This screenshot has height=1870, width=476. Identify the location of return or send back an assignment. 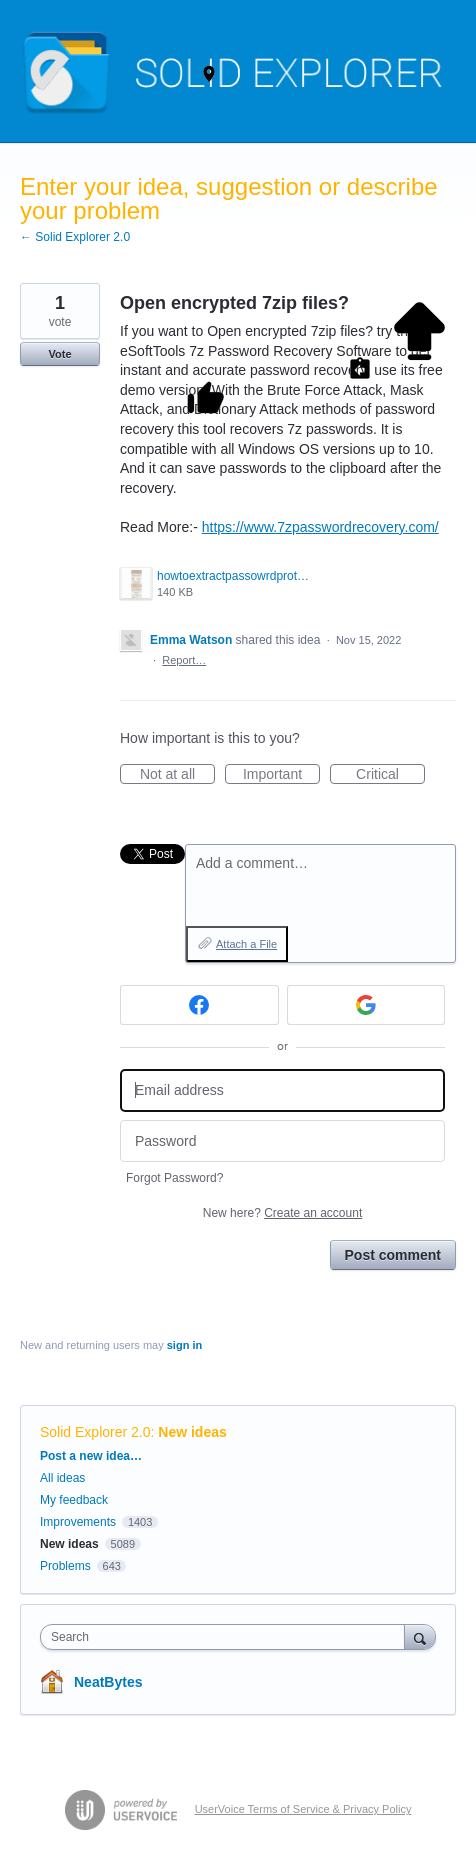
(360, 369).